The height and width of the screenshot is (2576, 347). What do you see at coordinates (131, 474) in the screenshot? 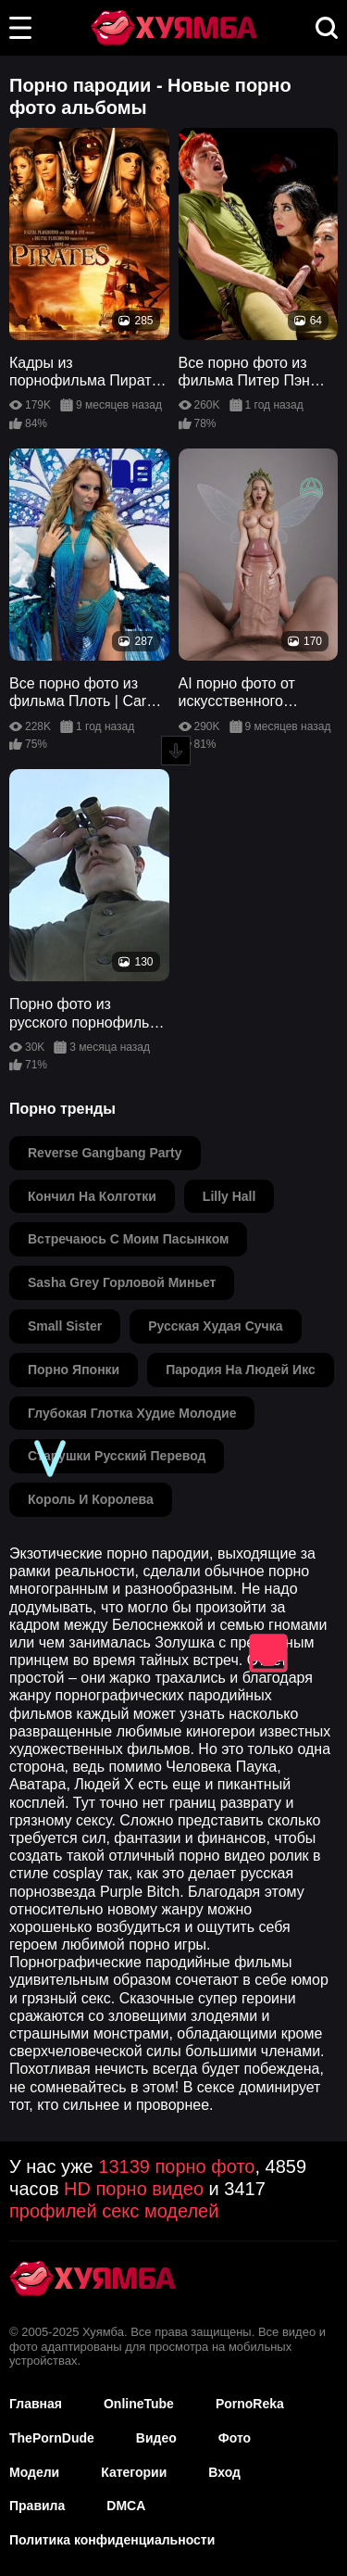
I see `open reading mode or e-reader` at bounding box center [131, 474].